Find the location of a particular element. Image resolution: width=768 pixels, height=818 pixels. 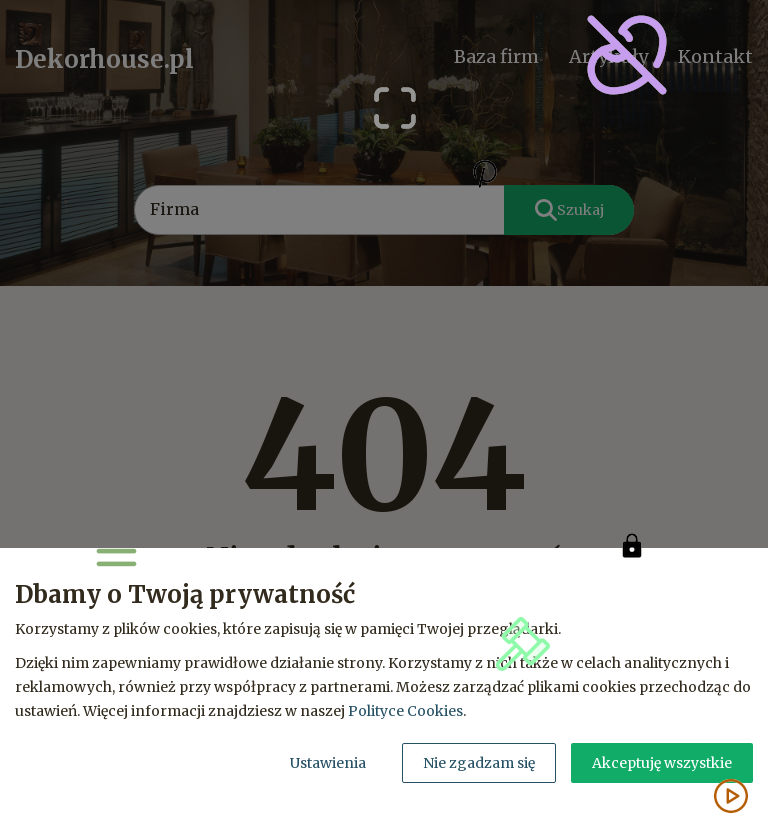

open Pinterest app is located at coordinates (484, 174).